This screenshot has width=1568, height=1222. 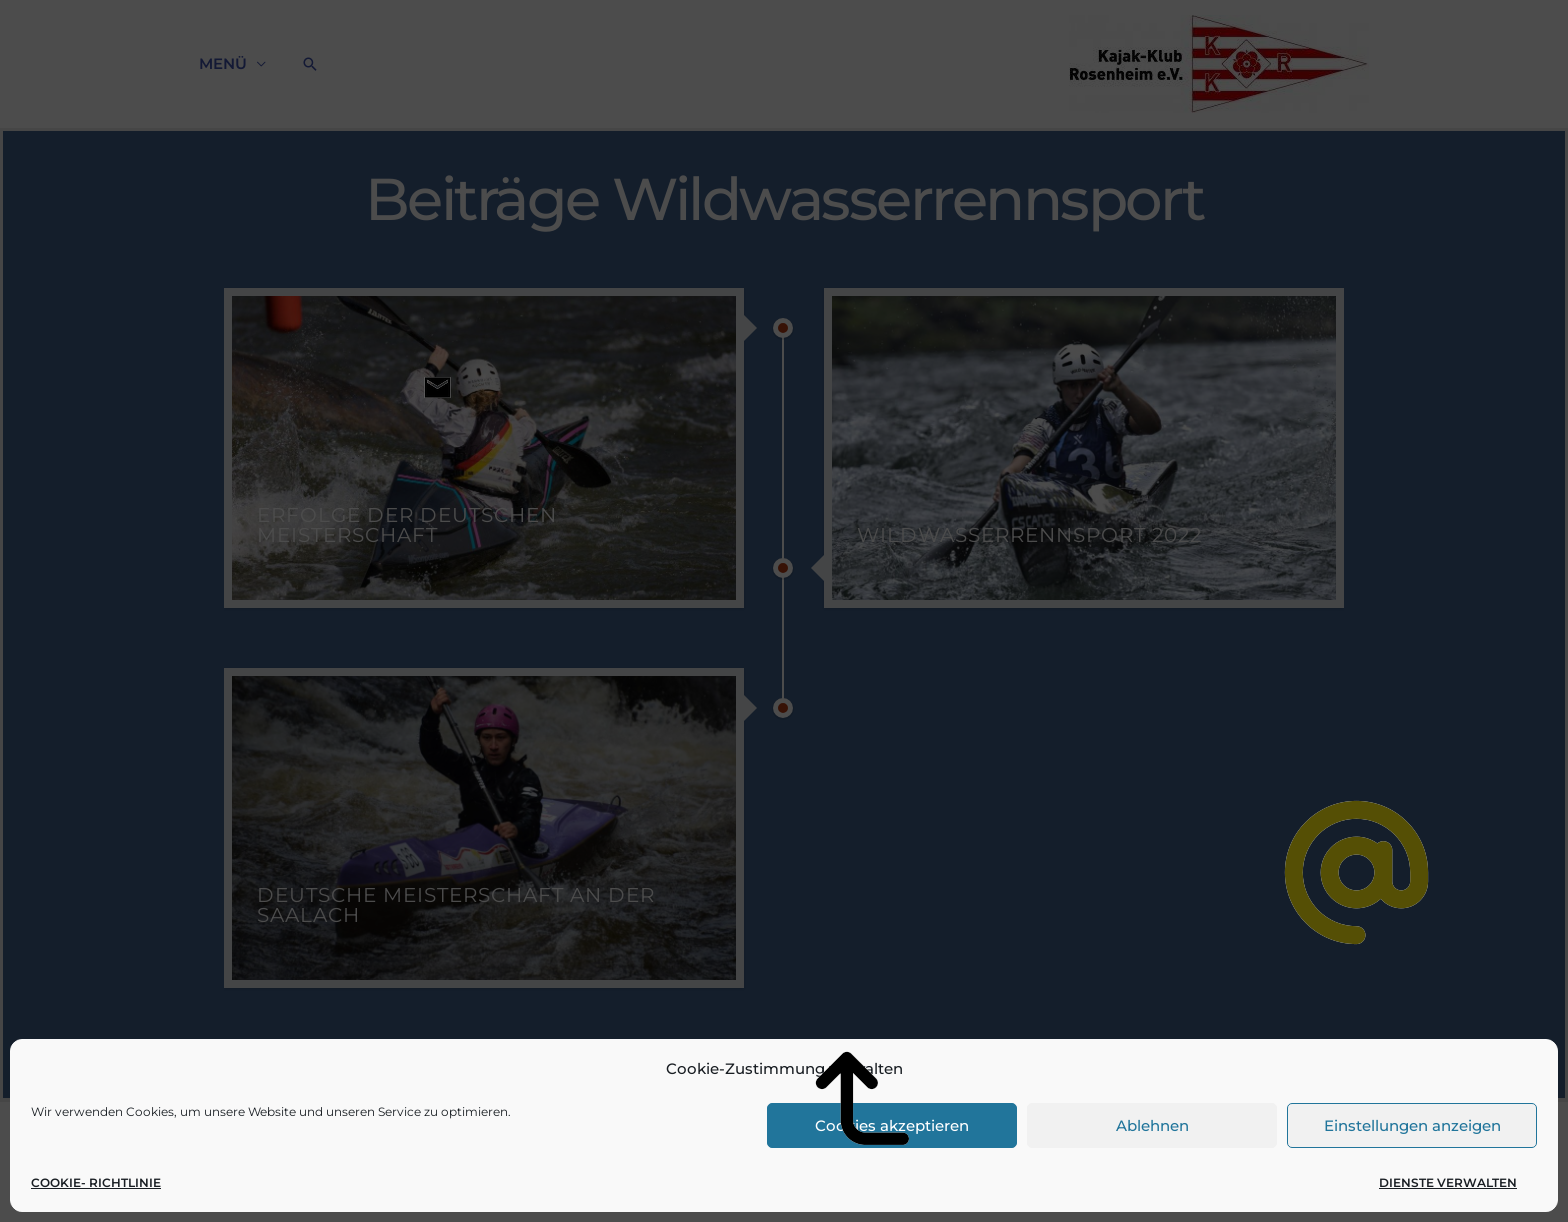 I want to click on mark message as unread, so click(x=437, y=387).